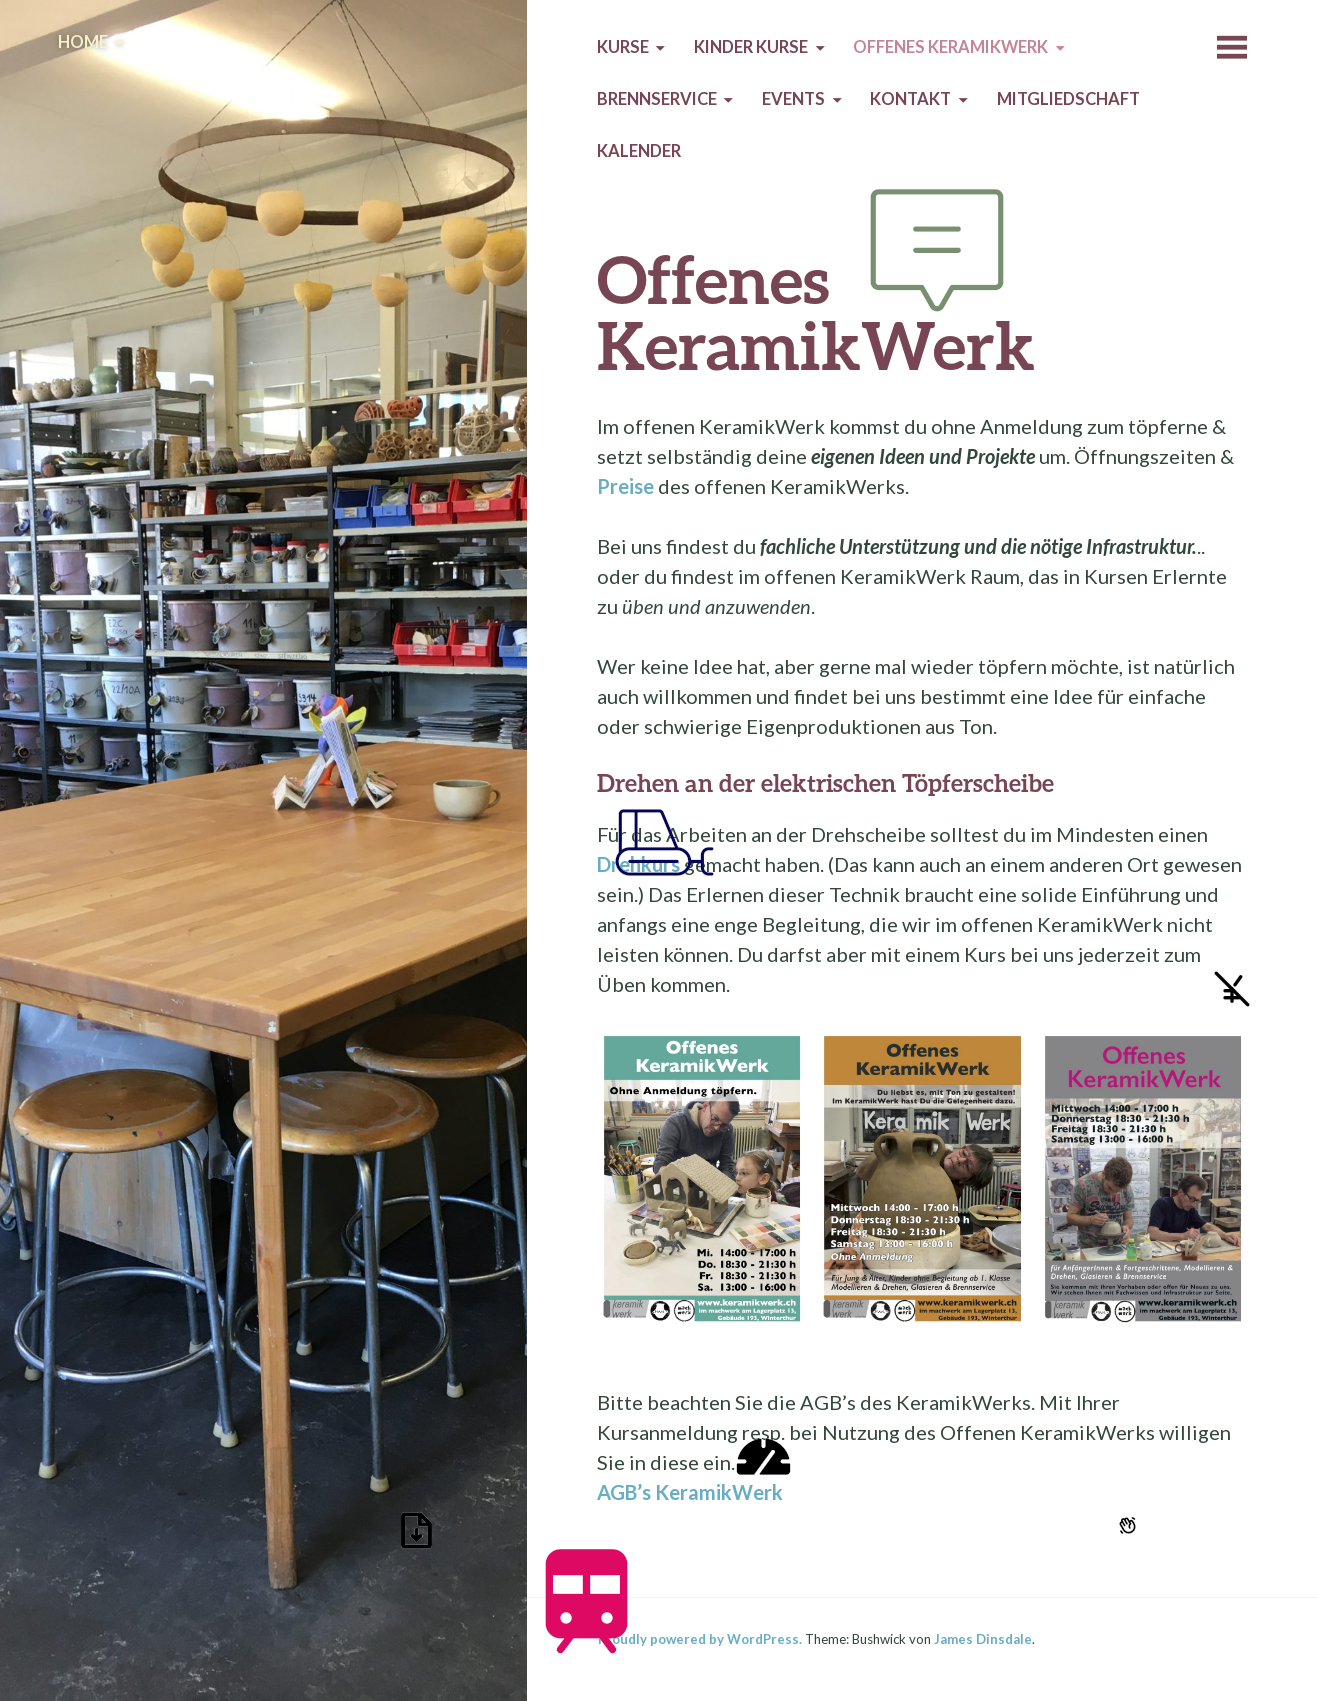 The image size is (1318, 1701). What do you see at coordinates (1232, 989) in the screenshot?
I see `indicates yen currency is unavailable` at bounding box center [1232, 989].